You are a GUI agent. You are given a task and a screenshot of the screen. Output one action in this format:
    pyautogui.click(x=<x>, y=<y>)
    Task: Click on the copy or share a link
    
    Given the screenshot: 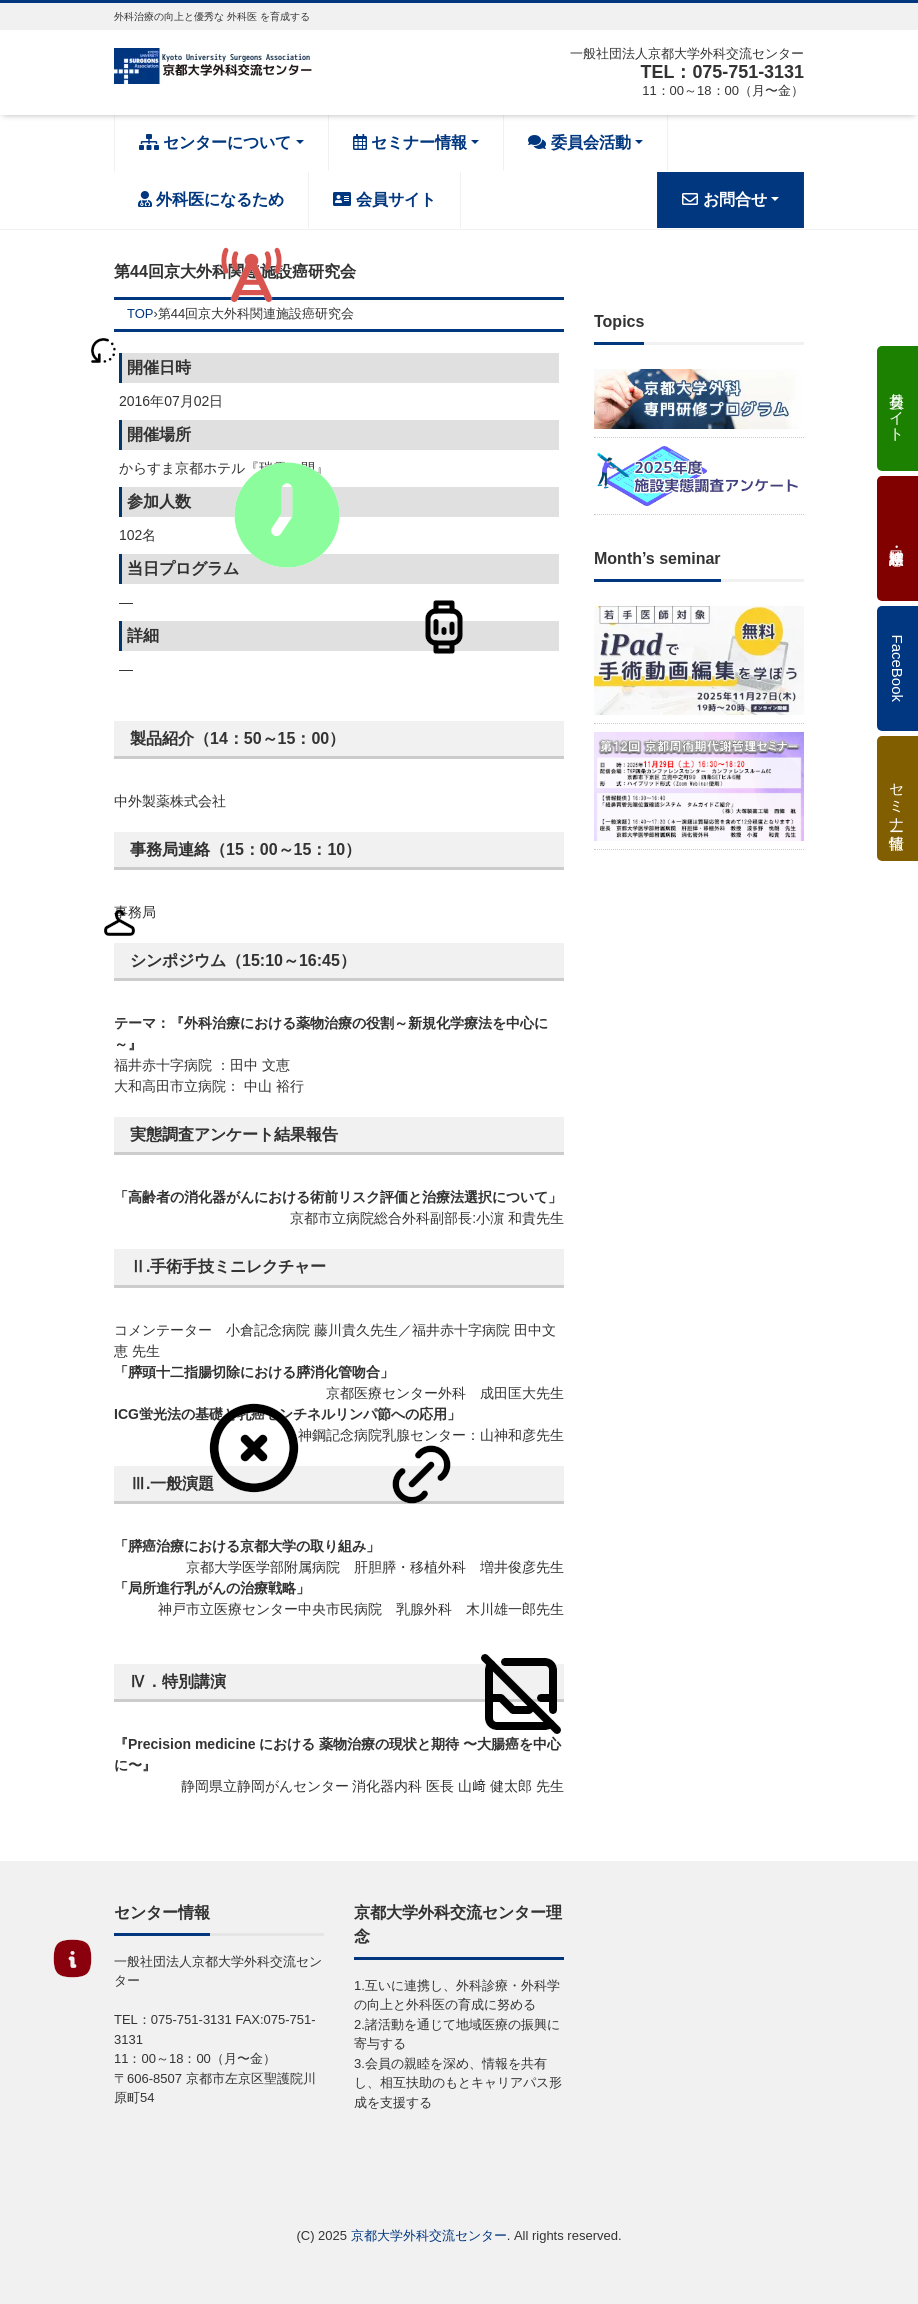 What is the action you would take?
    pyautogui.click(x=421, y=1474)
    